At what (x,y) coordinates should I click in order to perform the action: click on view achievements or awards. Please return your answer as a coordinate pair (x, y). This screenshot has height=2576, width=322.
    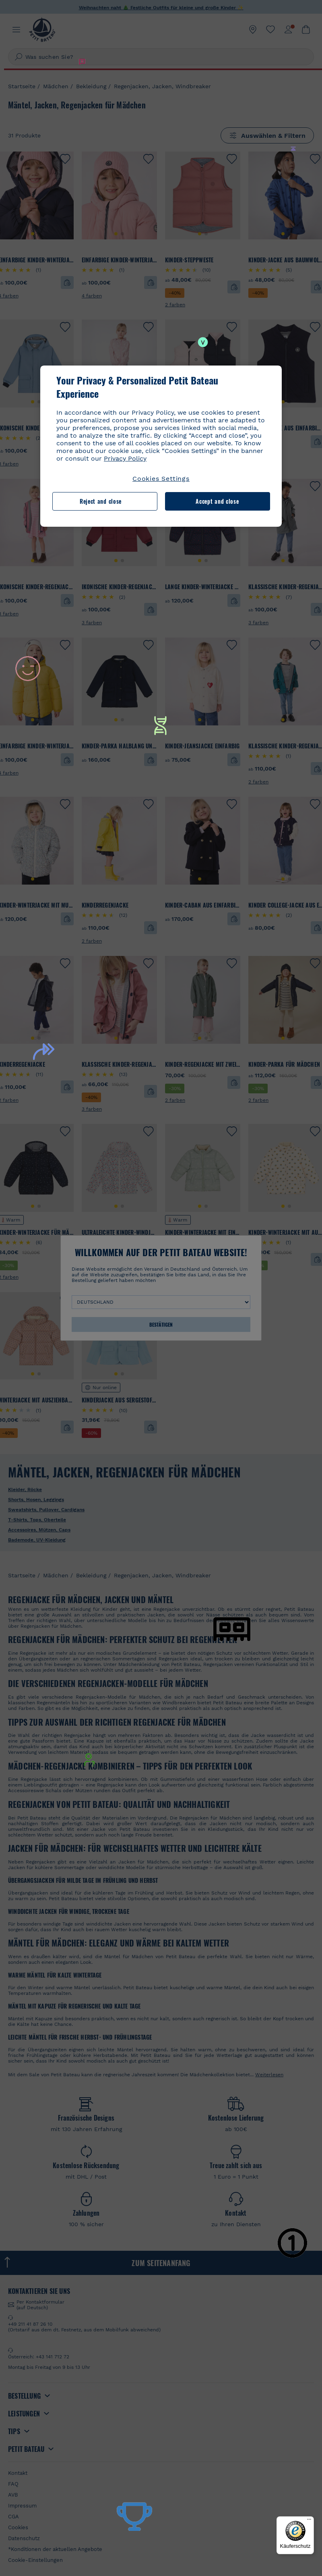
    Looking at the image, I should click on (134, 2516).